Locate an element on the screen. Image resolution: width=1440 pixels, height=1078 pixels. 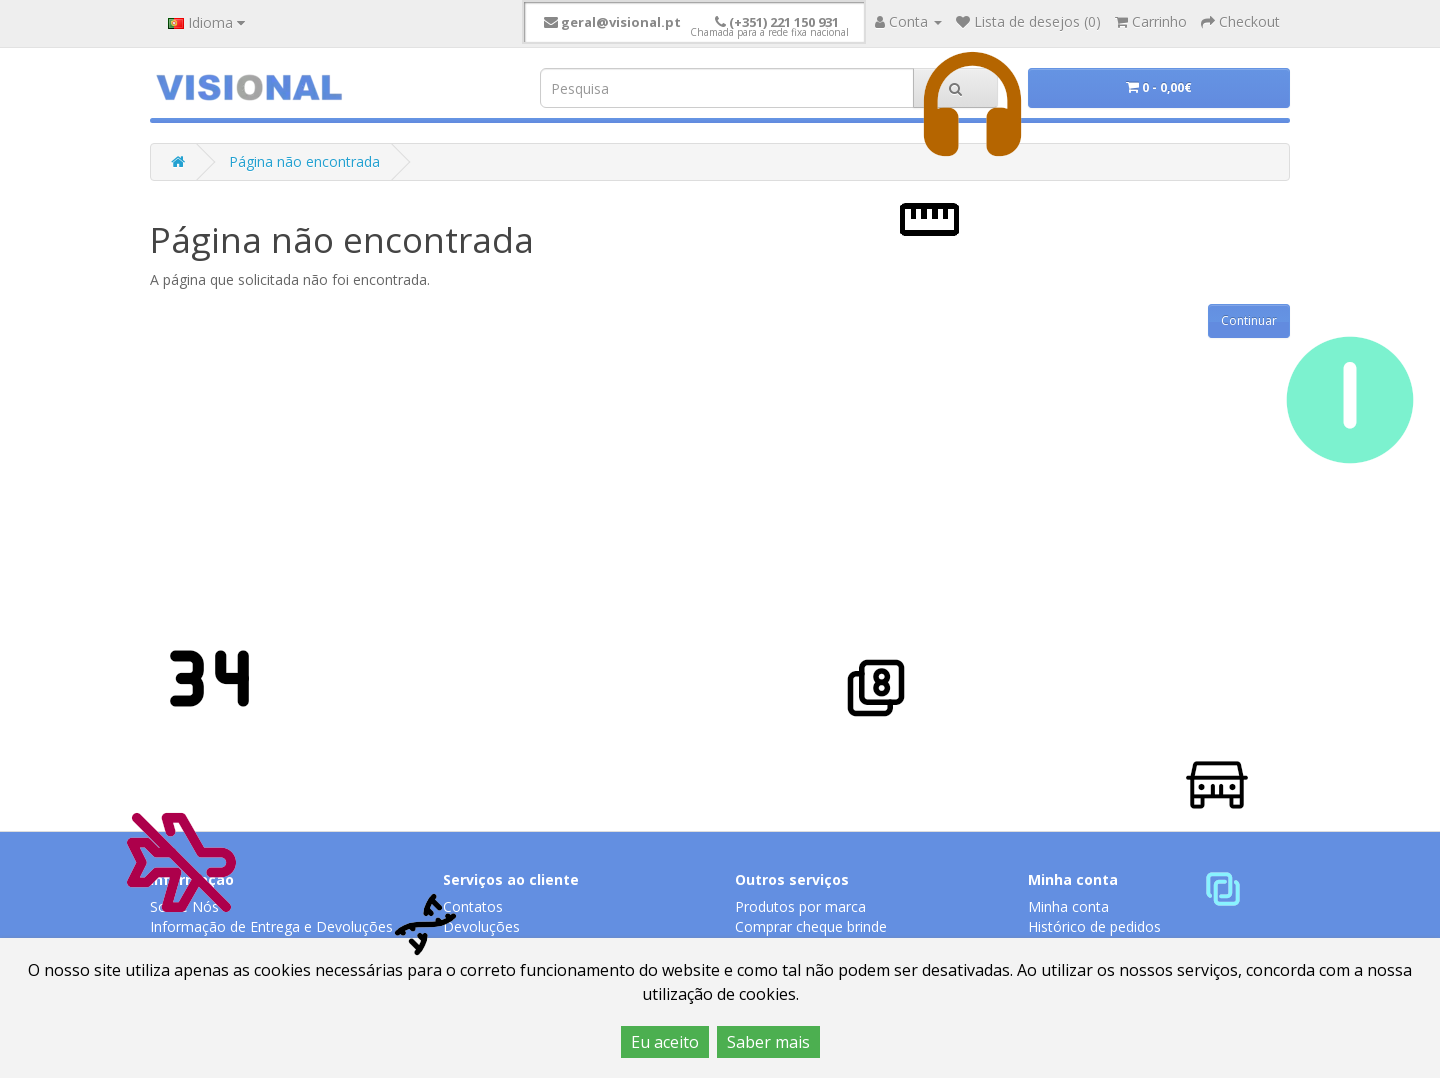
select vehicle type as jeep or SUV is located at coordinates (1217, 786).